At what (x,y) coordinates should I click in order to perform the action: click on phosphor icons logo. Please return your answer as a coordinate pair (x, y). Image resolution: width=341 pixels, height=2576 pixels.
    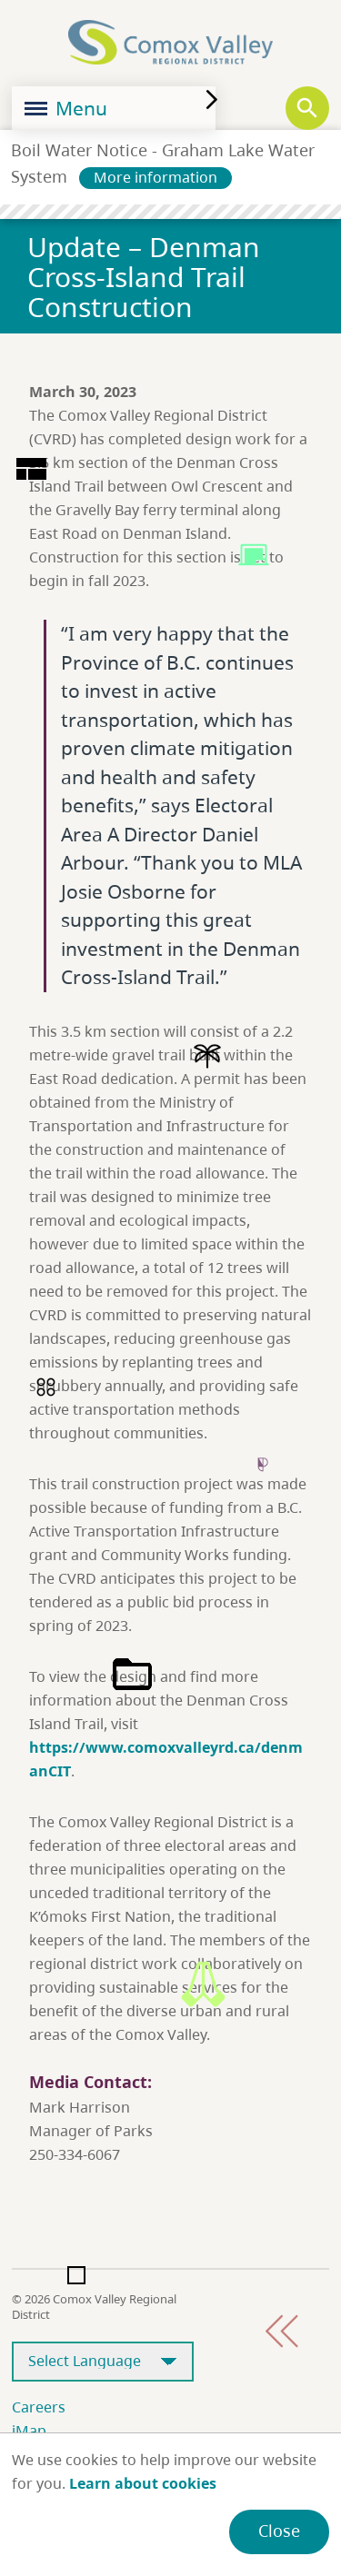
    Looking at the image, I should click on (262, 1464).